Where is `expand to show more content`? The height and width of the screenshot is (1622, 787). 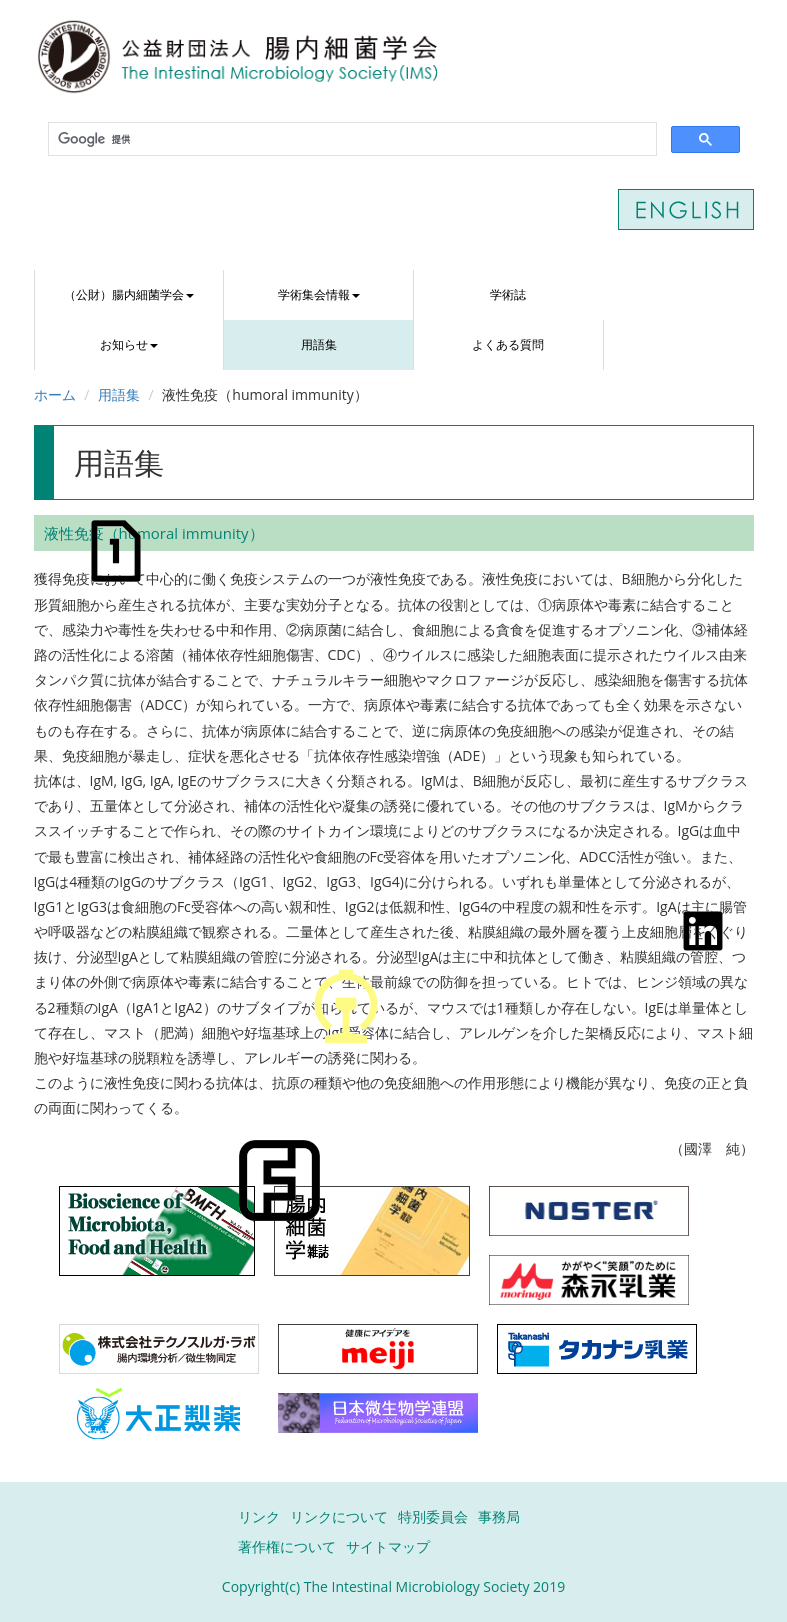 expand to show more content is located at coordinates (109, 1392).